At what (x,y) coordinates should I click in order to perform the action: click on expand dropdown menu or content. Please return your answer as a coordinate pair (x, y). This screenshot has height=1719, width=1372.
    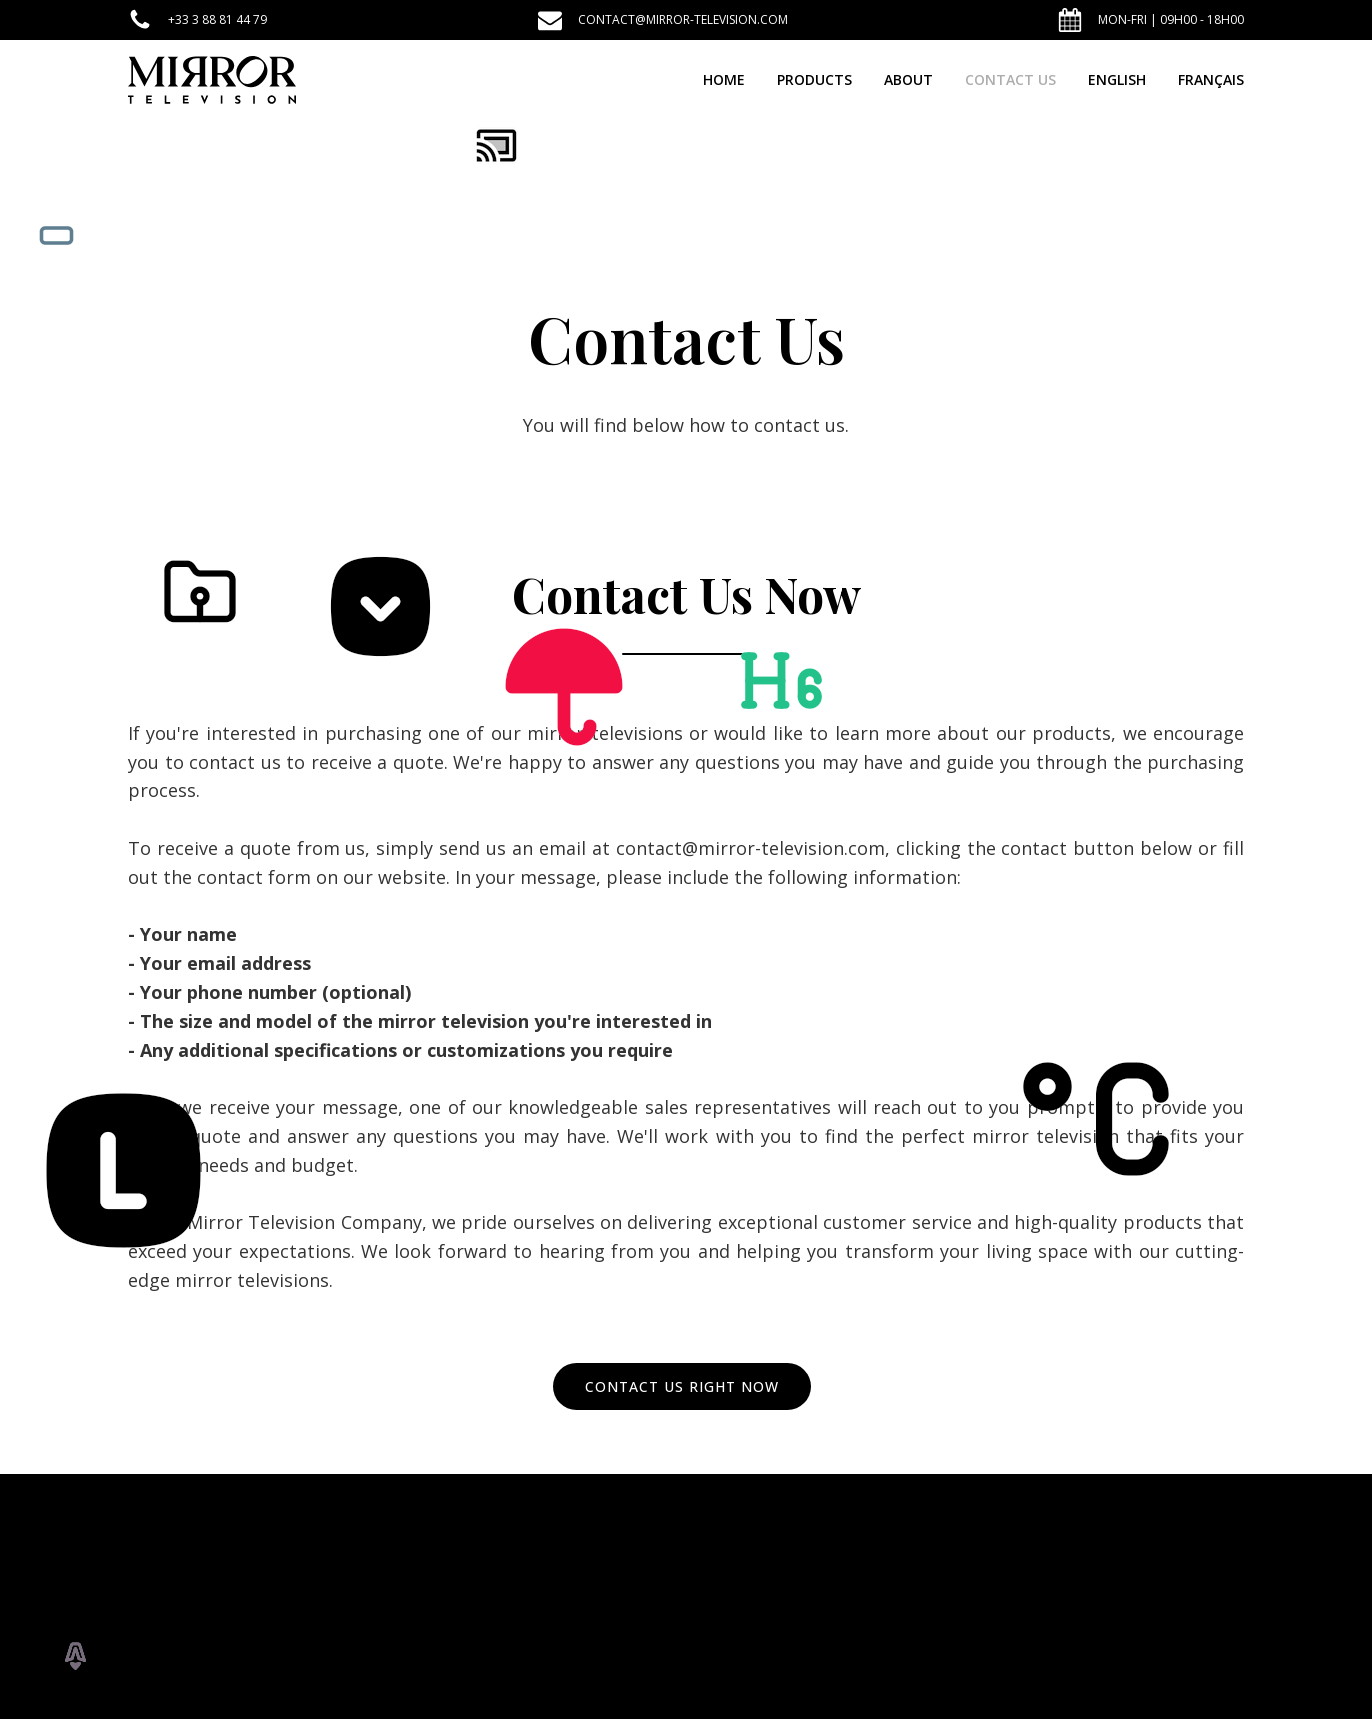
    Looking at the image, I should click on (380, 606).